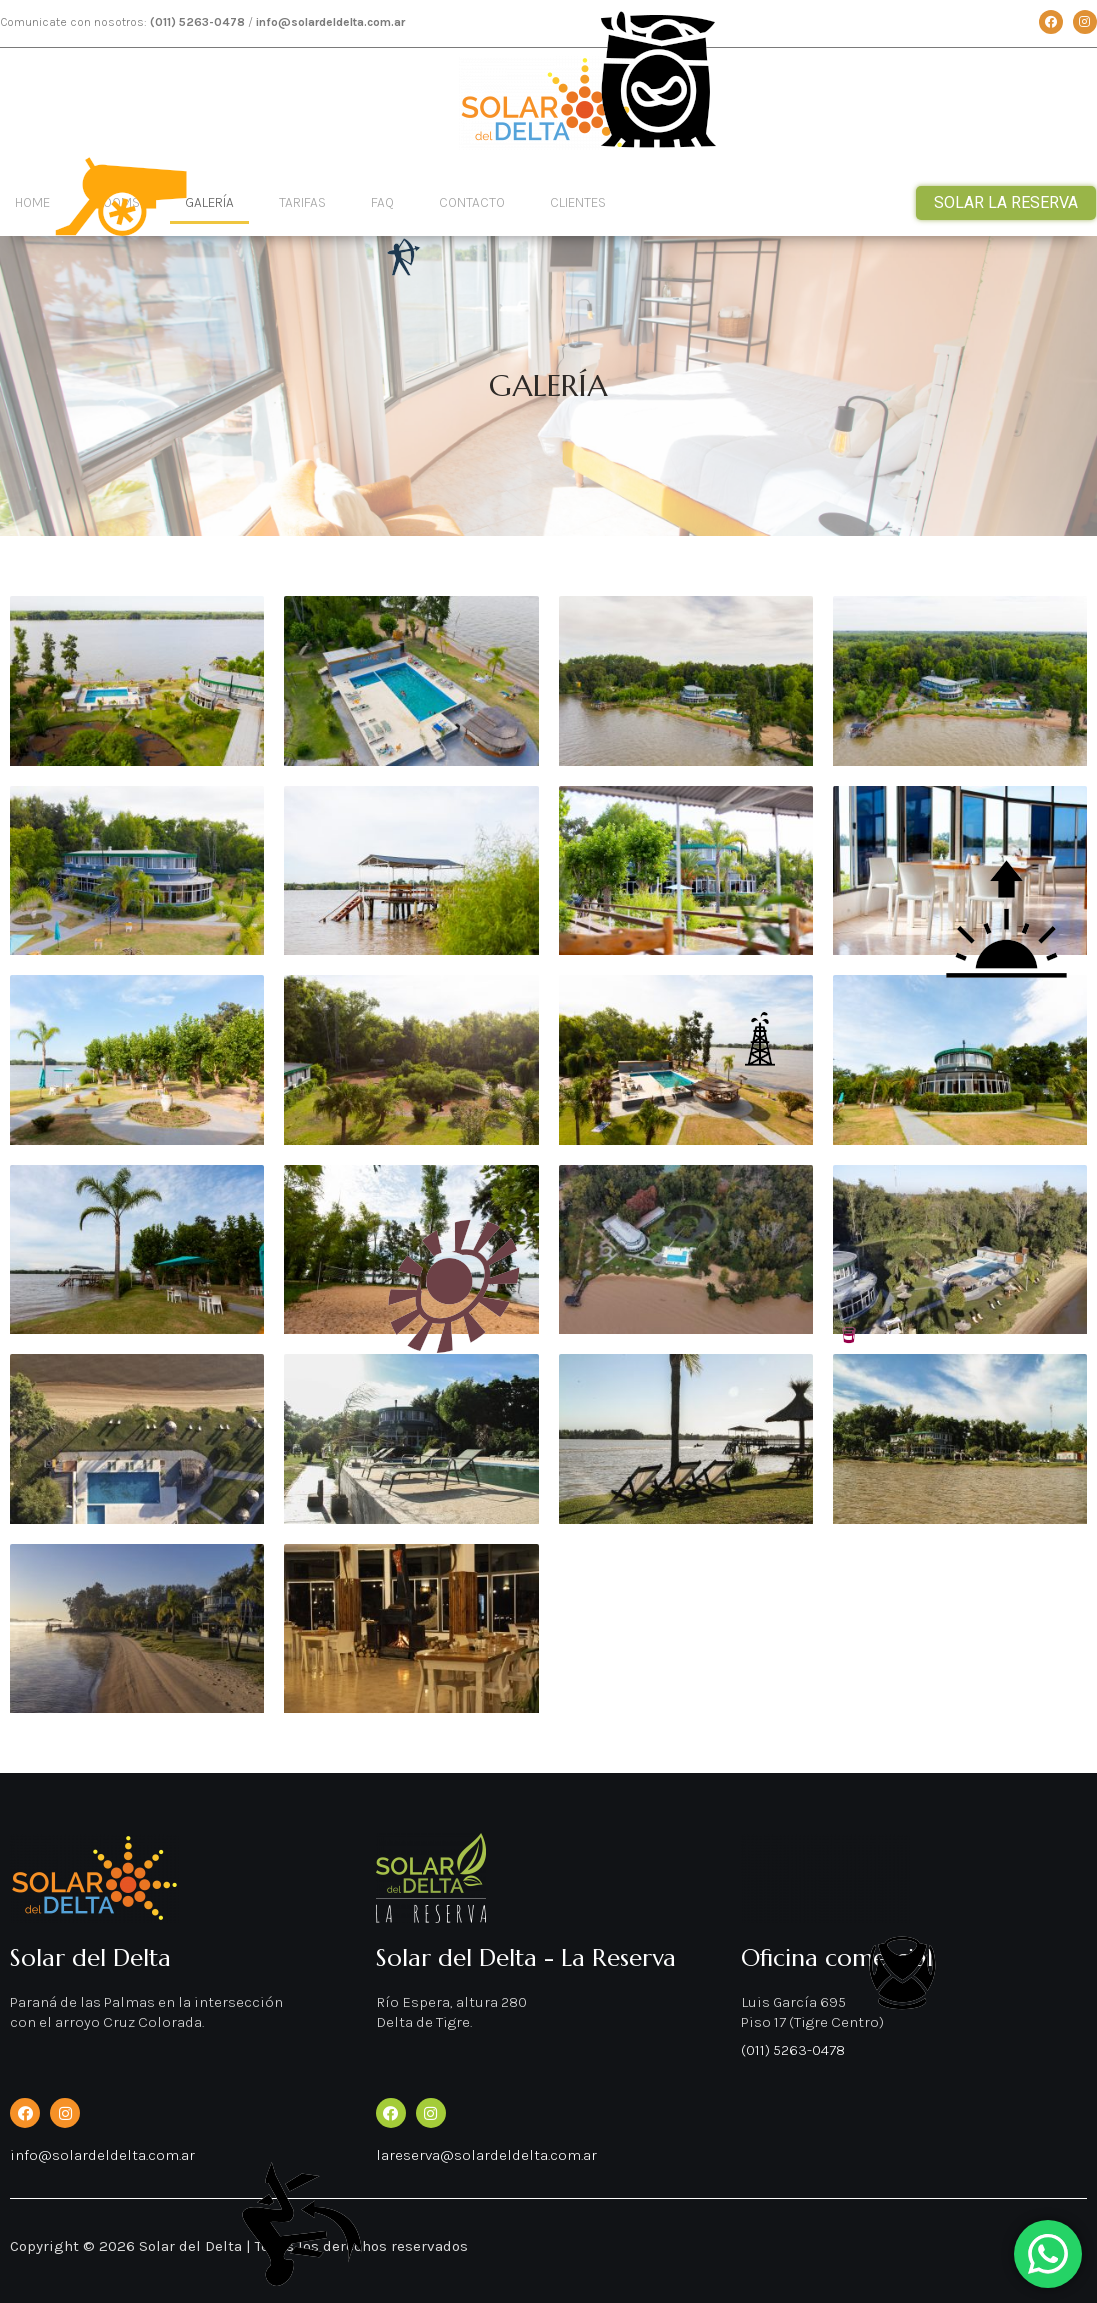  Describe the element at coordinates (902, 1973) in the screenshot. I see `select chest armor or torso protection` at that location.